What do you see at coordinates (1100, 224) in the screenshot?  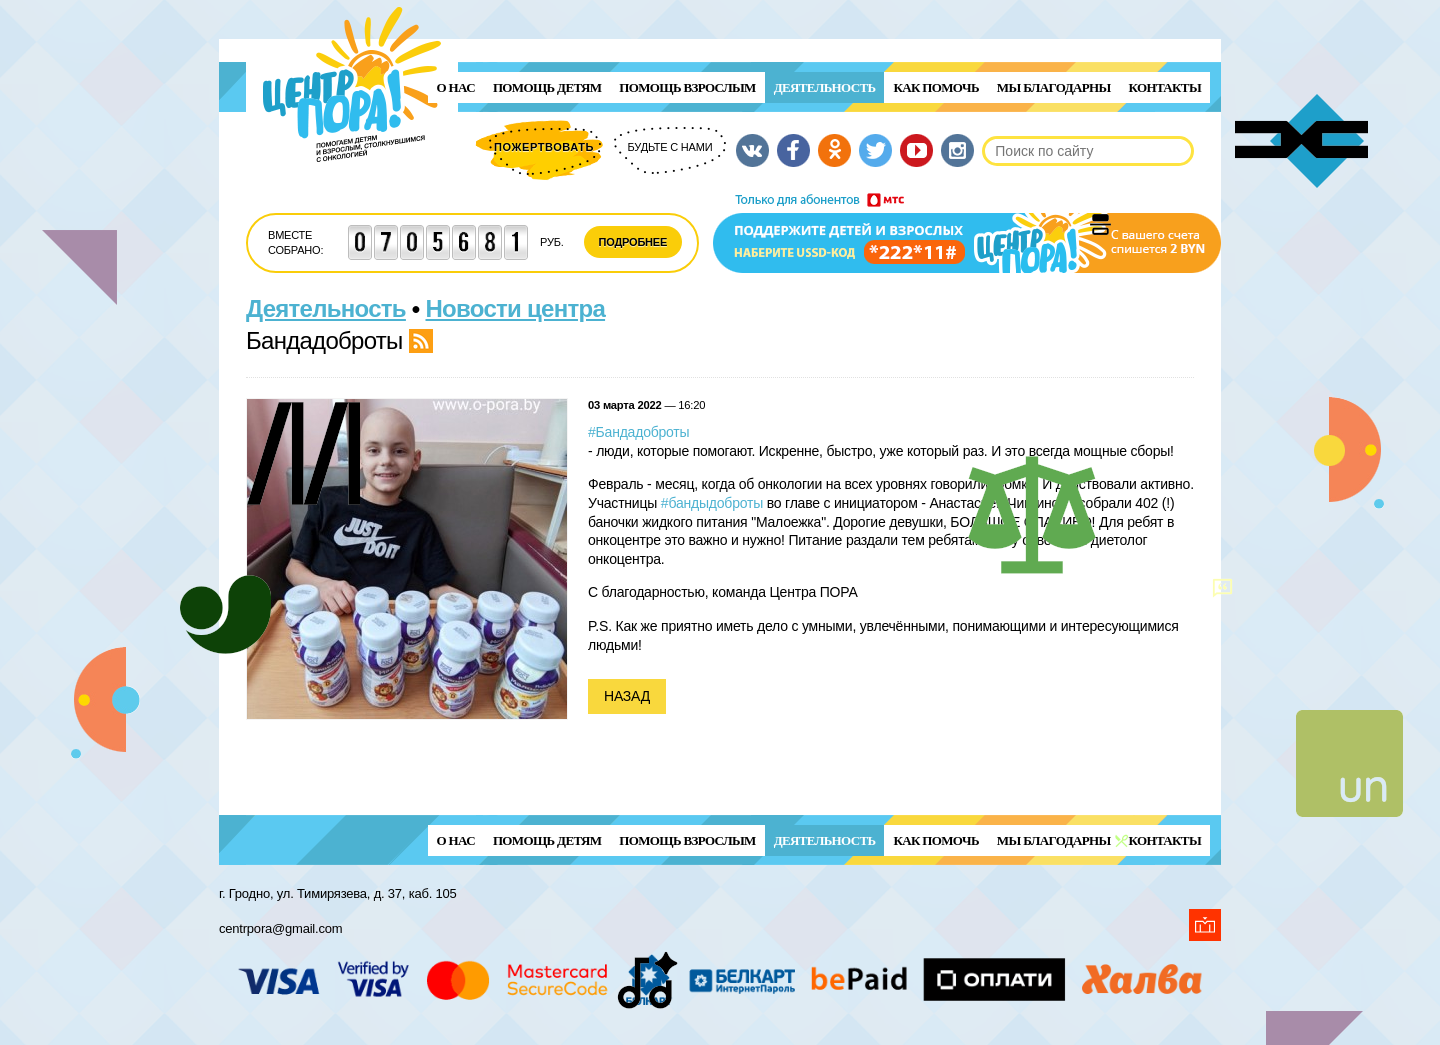 I see `flip content vertically` at bounding box center [1100, 224].